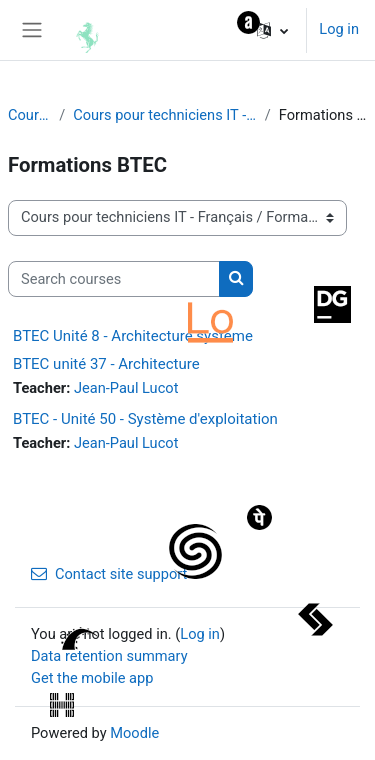 This screenshot has width=375, height=760. What do you see at coordinates (79, 638) in the screenshot?
I see `ruby on rails framework logo` at bounding box center [79, 638].